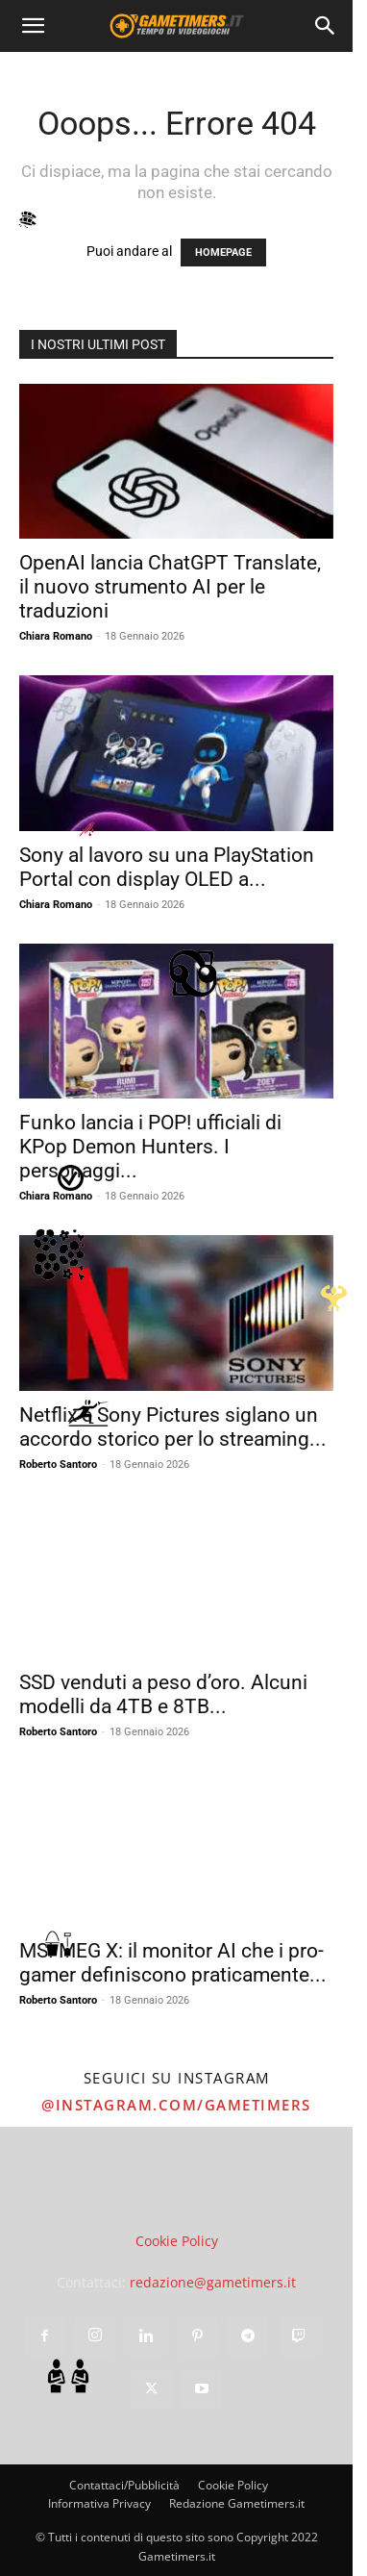  I want to click on melee weapon item in game inventory, so click(86, 829).